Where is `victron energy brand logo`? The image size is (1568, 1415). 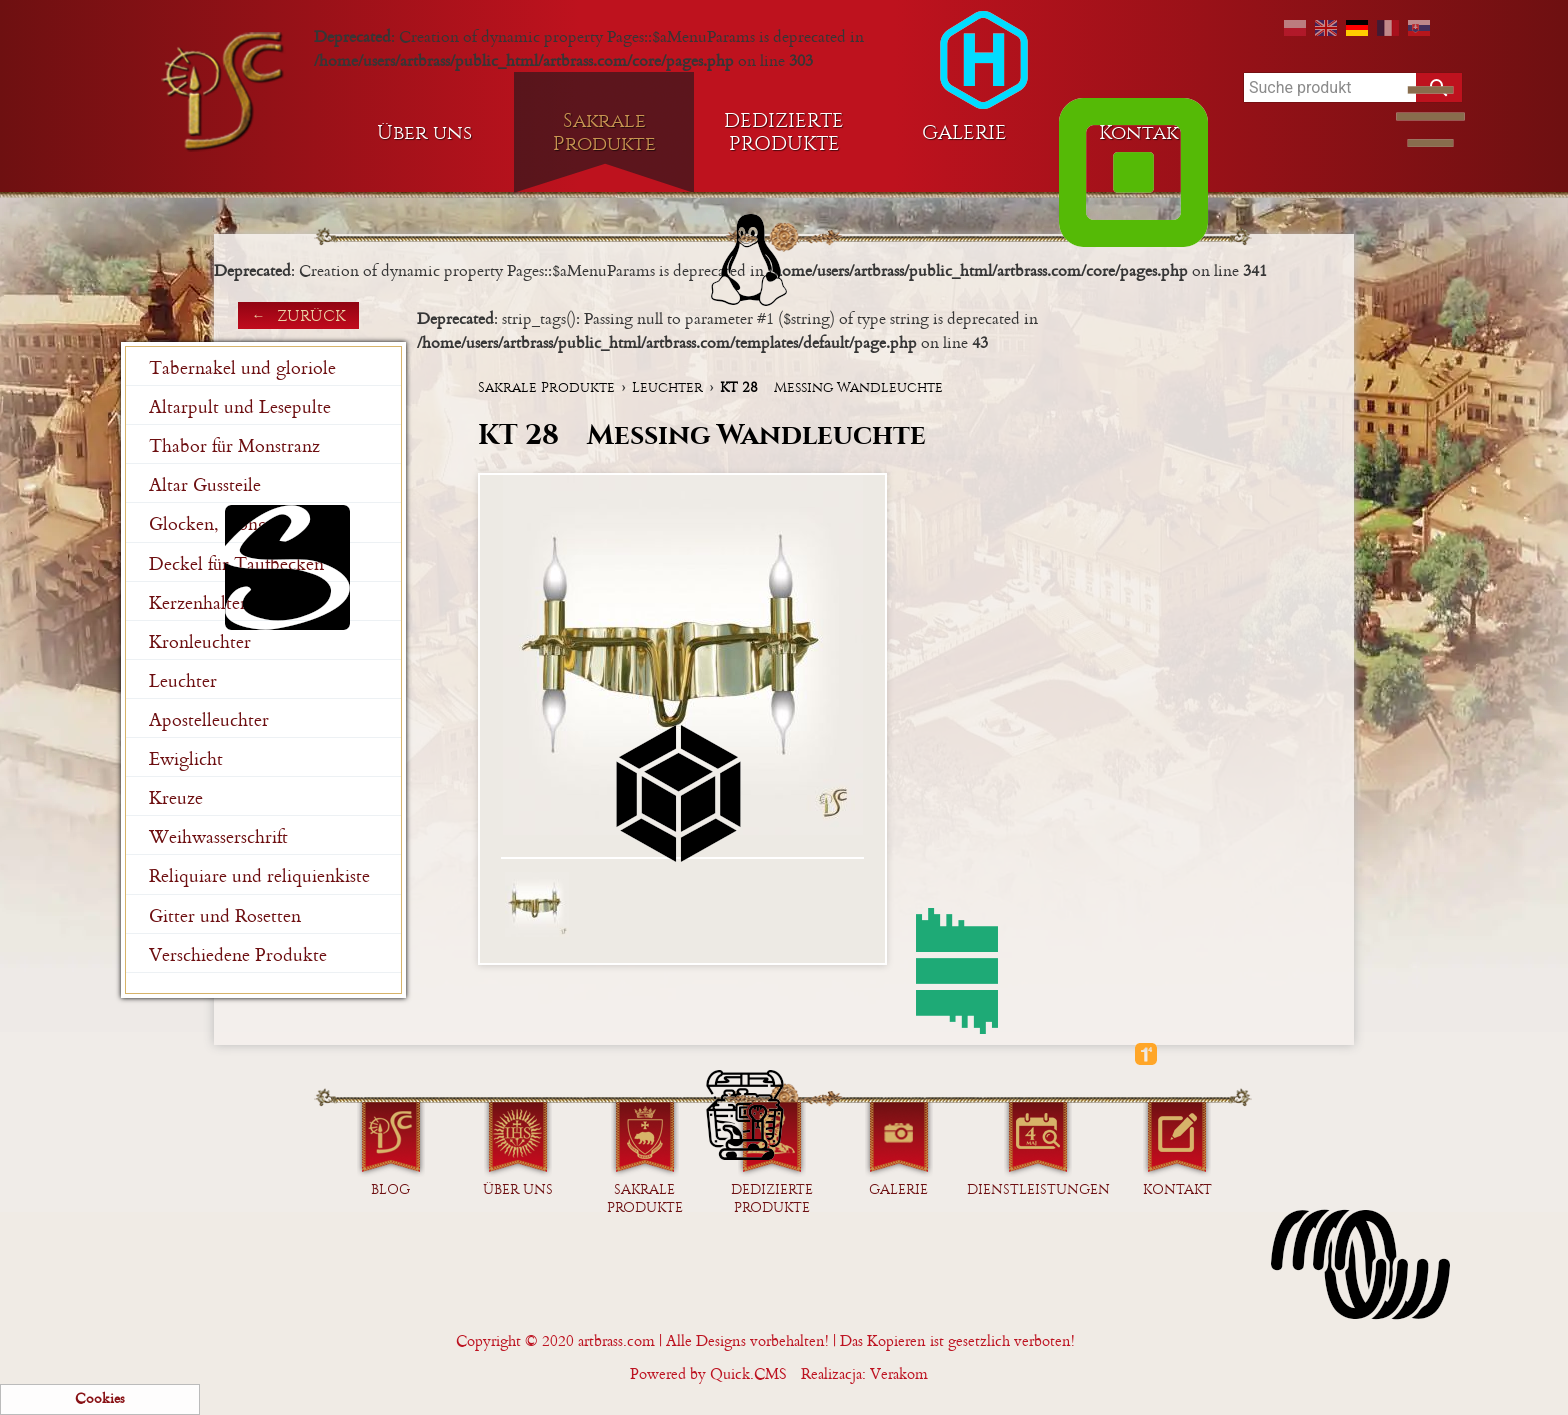 victron energy brand logo is located at coordinates (1360, 1264).